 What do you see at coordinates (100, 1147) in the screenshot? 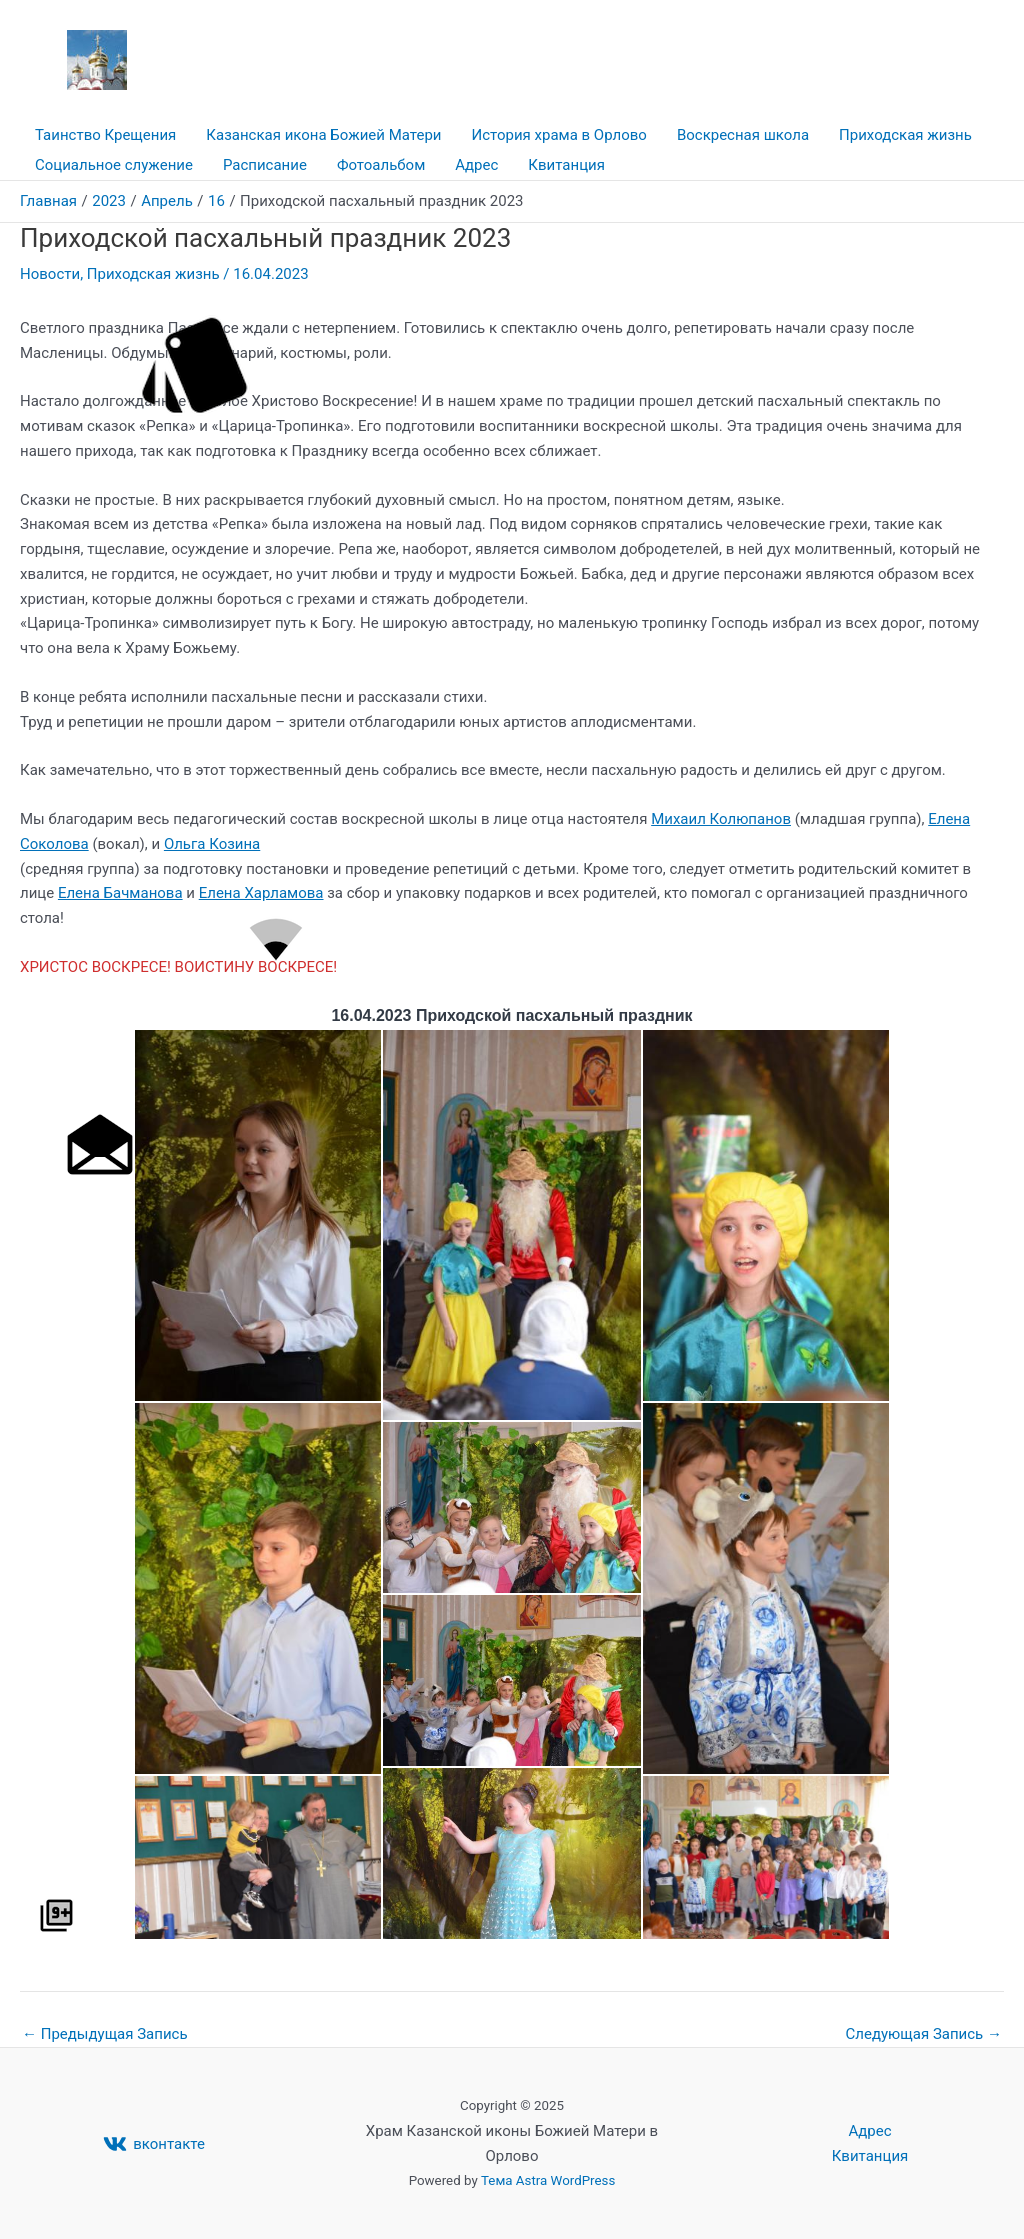
I see `view an opened or read email message` at bounding box center [100, 1147].